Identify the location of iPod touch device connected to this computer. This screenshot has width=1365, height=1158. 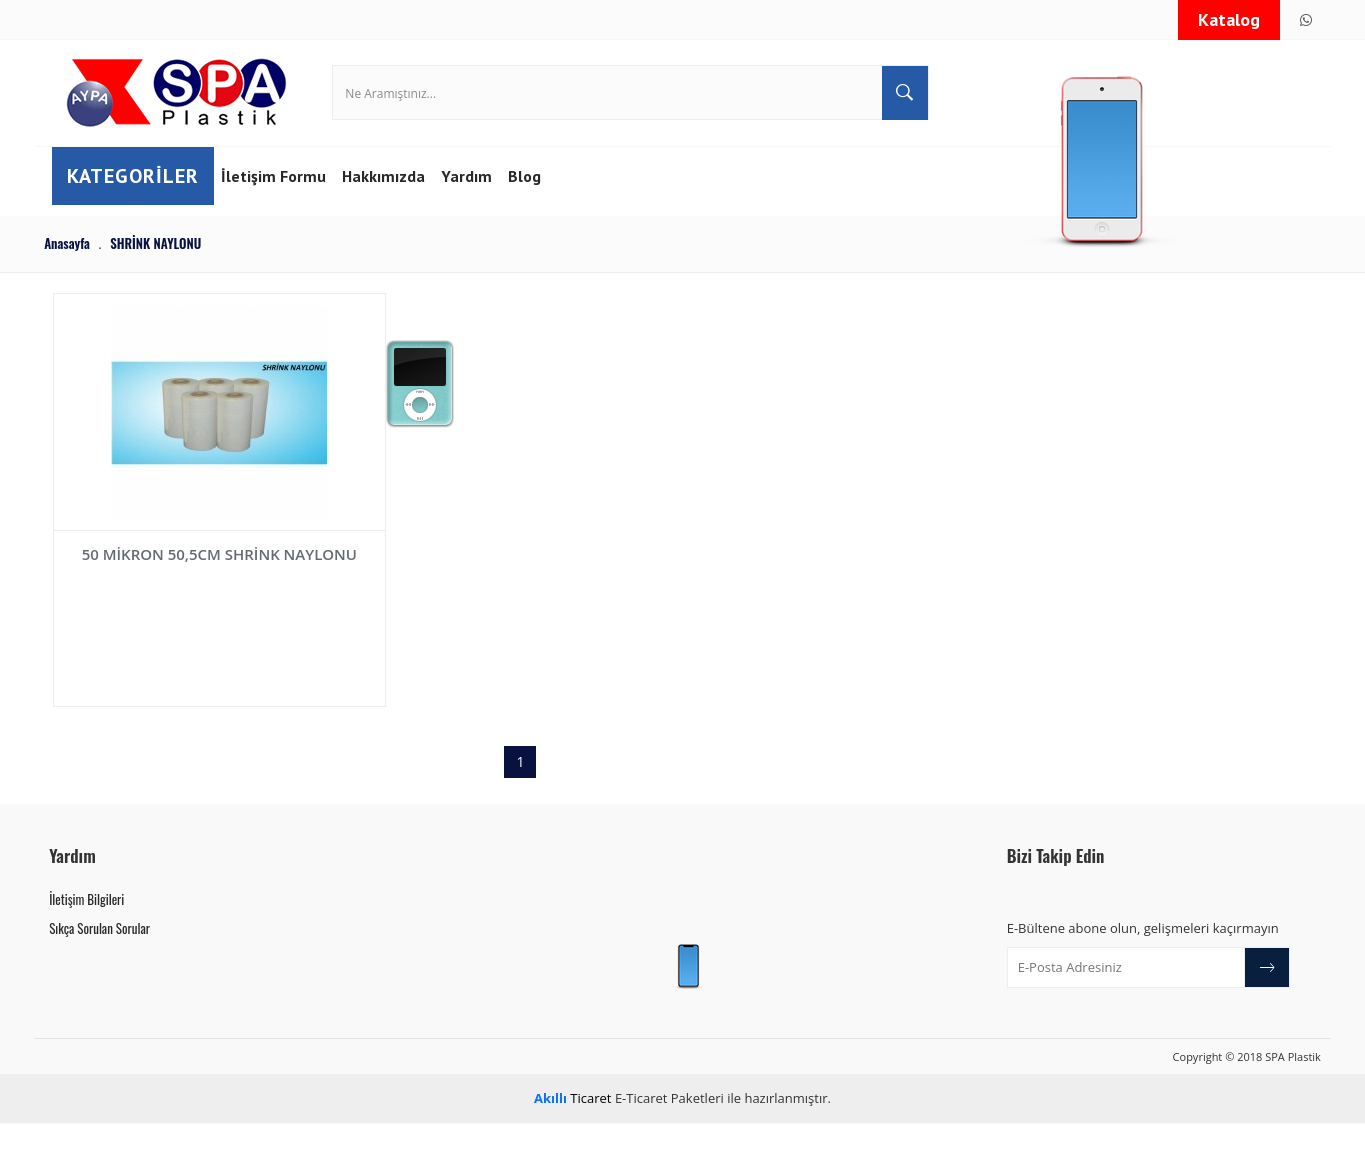
(1102, 162).